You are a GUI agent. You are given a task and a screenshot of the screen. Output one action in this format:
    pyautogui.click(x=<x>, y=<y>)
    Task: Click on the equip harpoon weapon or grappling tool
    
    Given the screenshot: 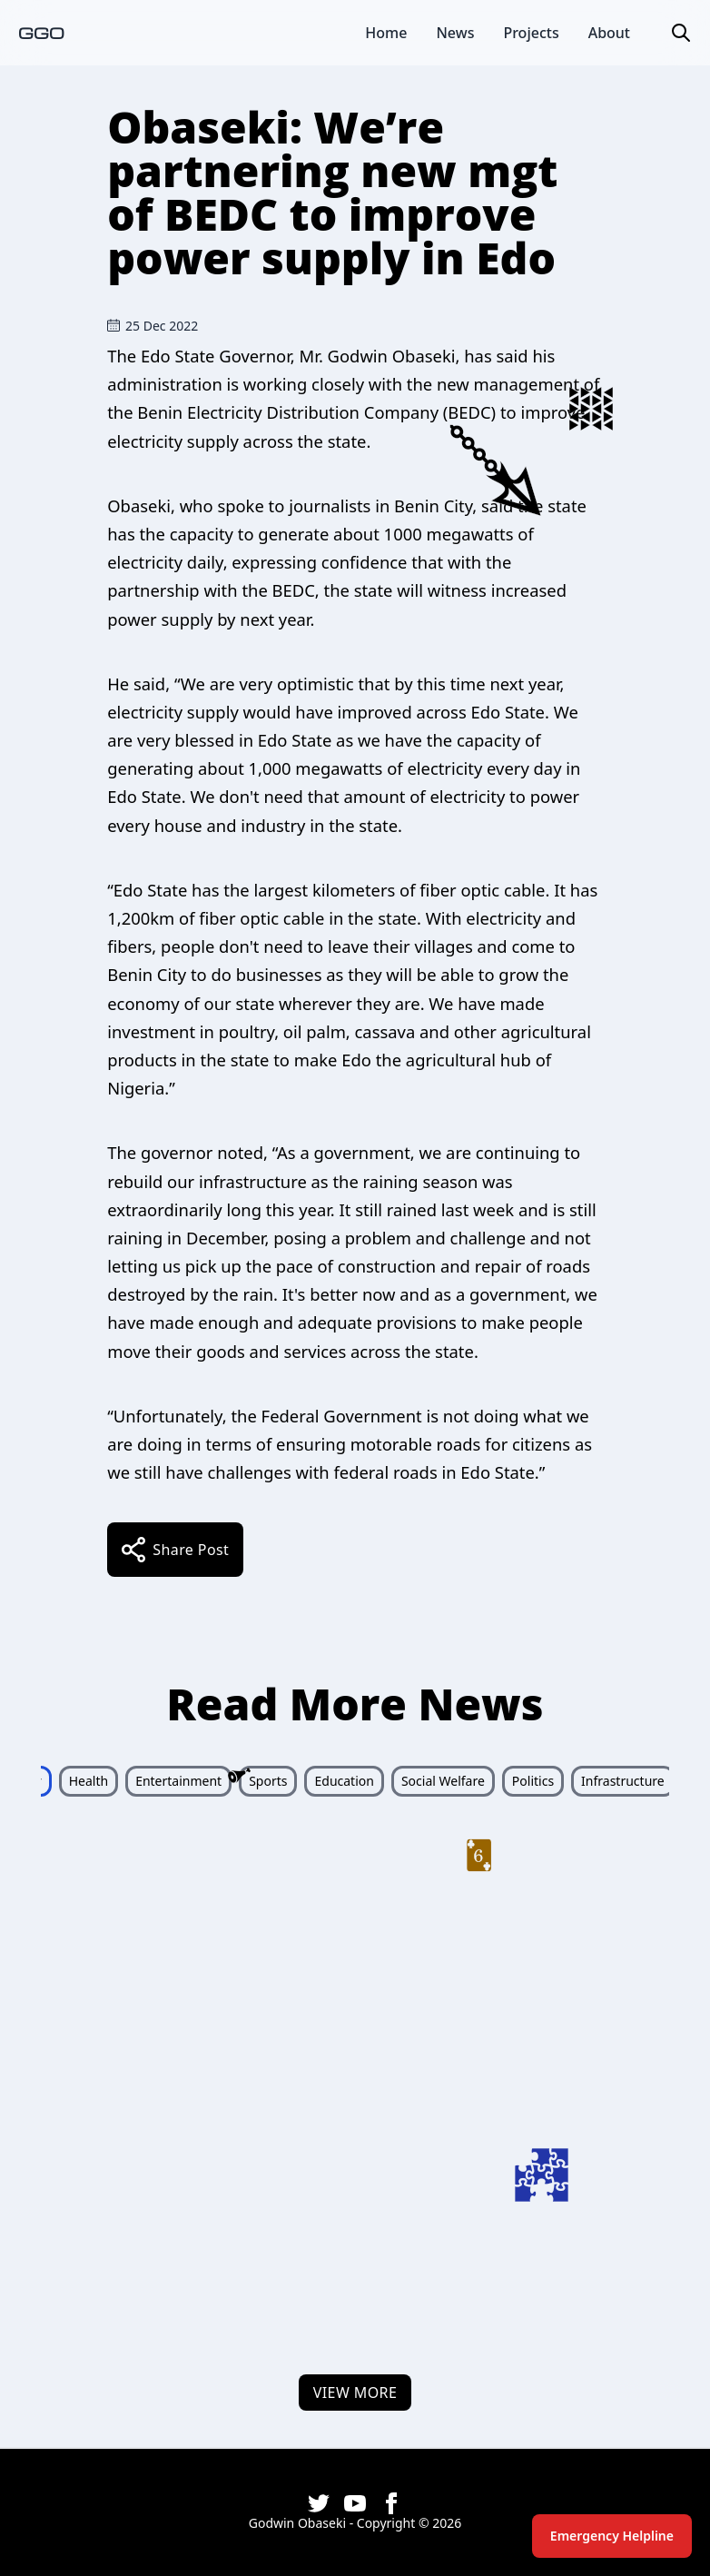 What is the action you would take?
    pyautogui.click(x=495, y=470)
    